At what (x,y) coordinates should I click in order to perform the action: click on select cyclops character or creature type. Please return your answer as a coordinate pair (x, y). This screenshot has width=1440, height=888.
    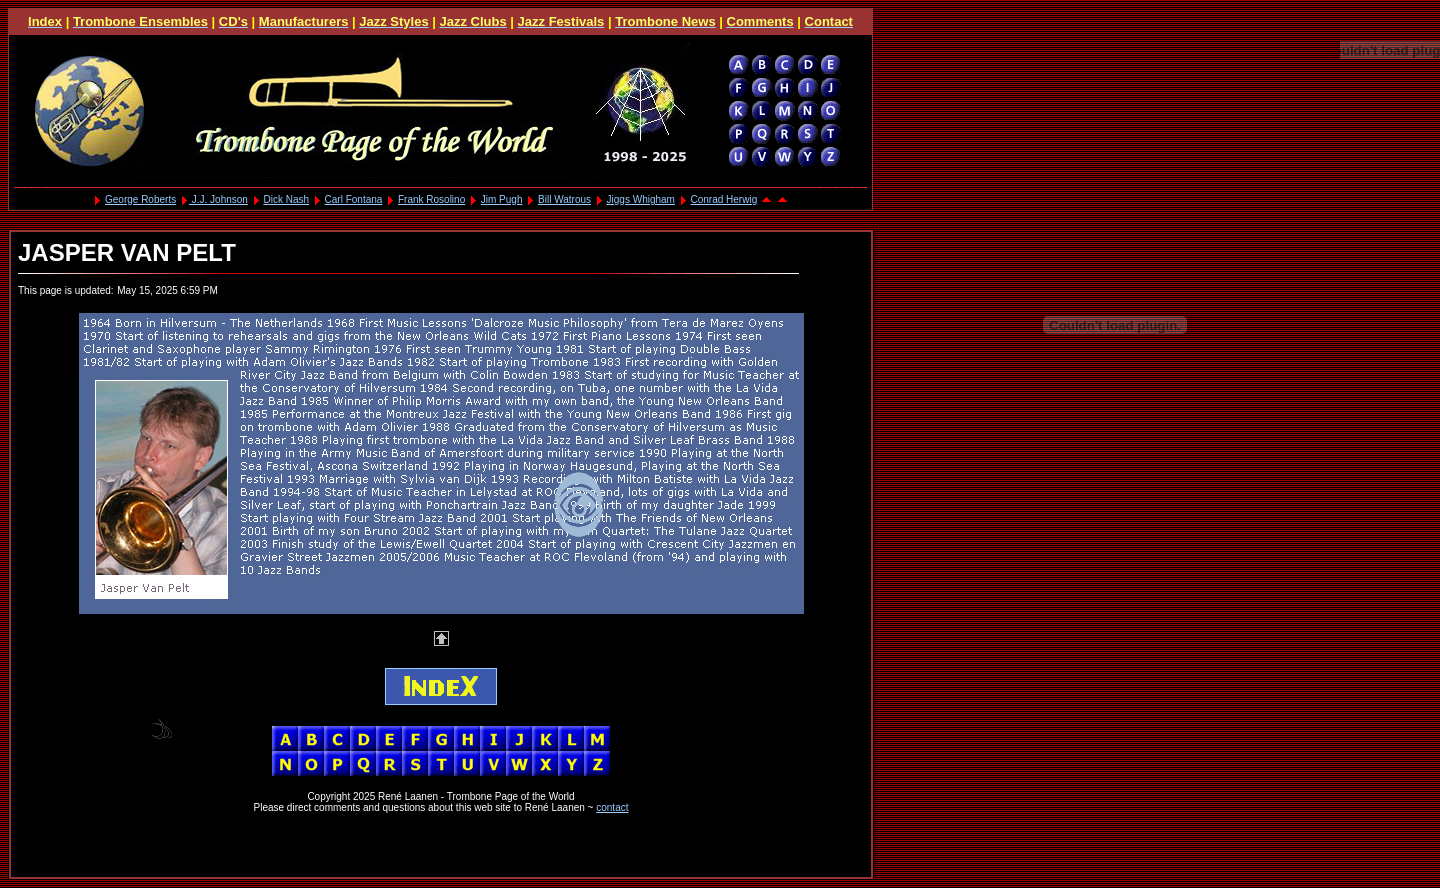
    Looking at the image, I should click on (578, 504).